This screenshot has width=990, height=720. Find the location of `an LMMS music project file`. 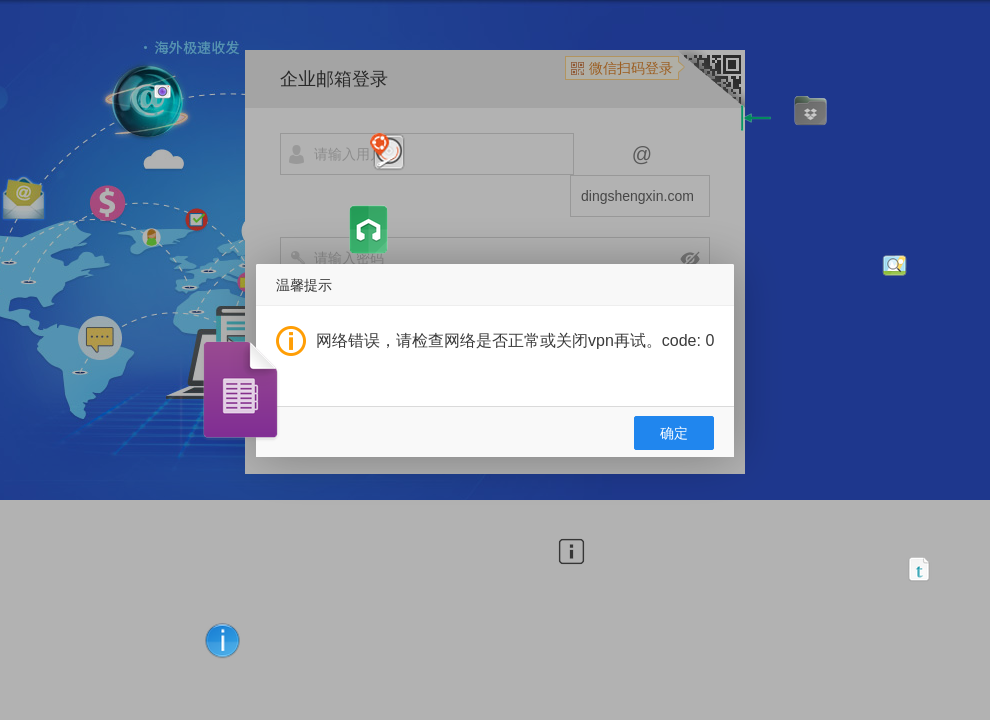

an LMMS music project file is located at coordinates (368, 229).